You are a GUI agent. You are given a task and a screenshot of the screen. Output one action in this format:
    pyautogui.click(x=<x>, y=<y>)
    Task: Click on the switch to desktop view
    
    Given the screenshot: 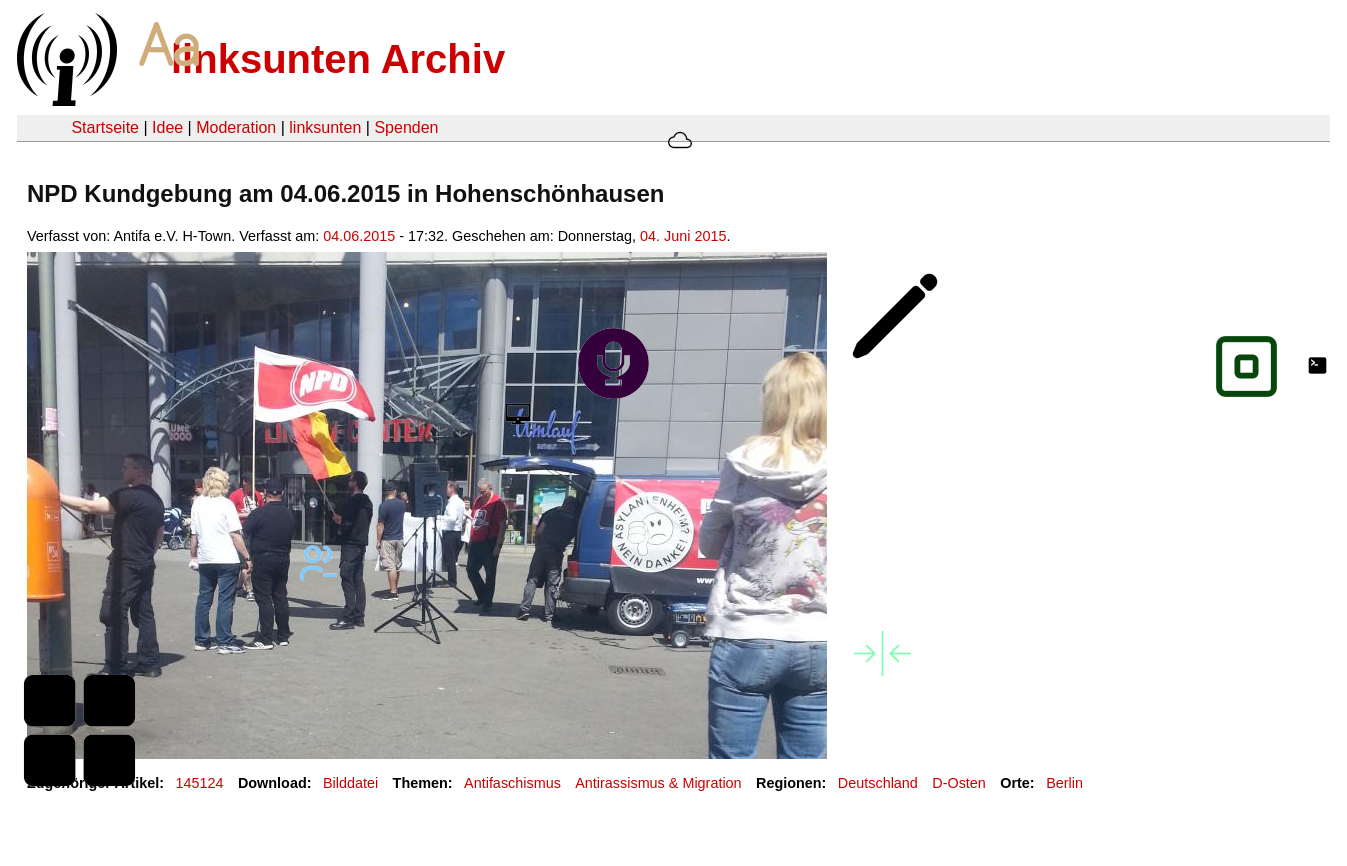 What is the action you would take?
    pyautogui.click(x=518, y=414)
    